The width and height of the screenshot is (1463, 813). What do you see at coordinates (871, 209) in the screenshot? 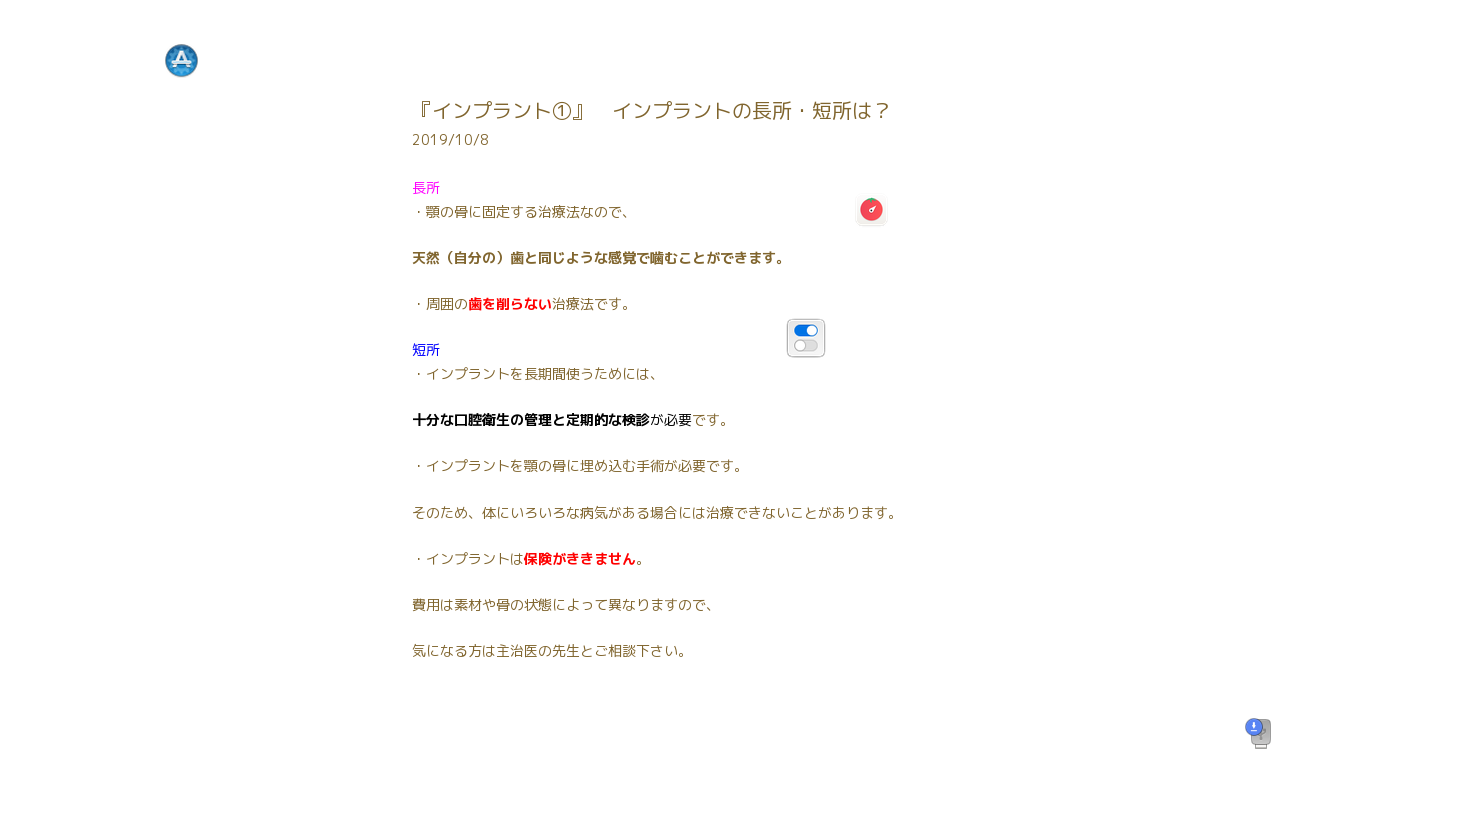
I see `open solanum pomodoro timer app` at bounding box center [871, 209].